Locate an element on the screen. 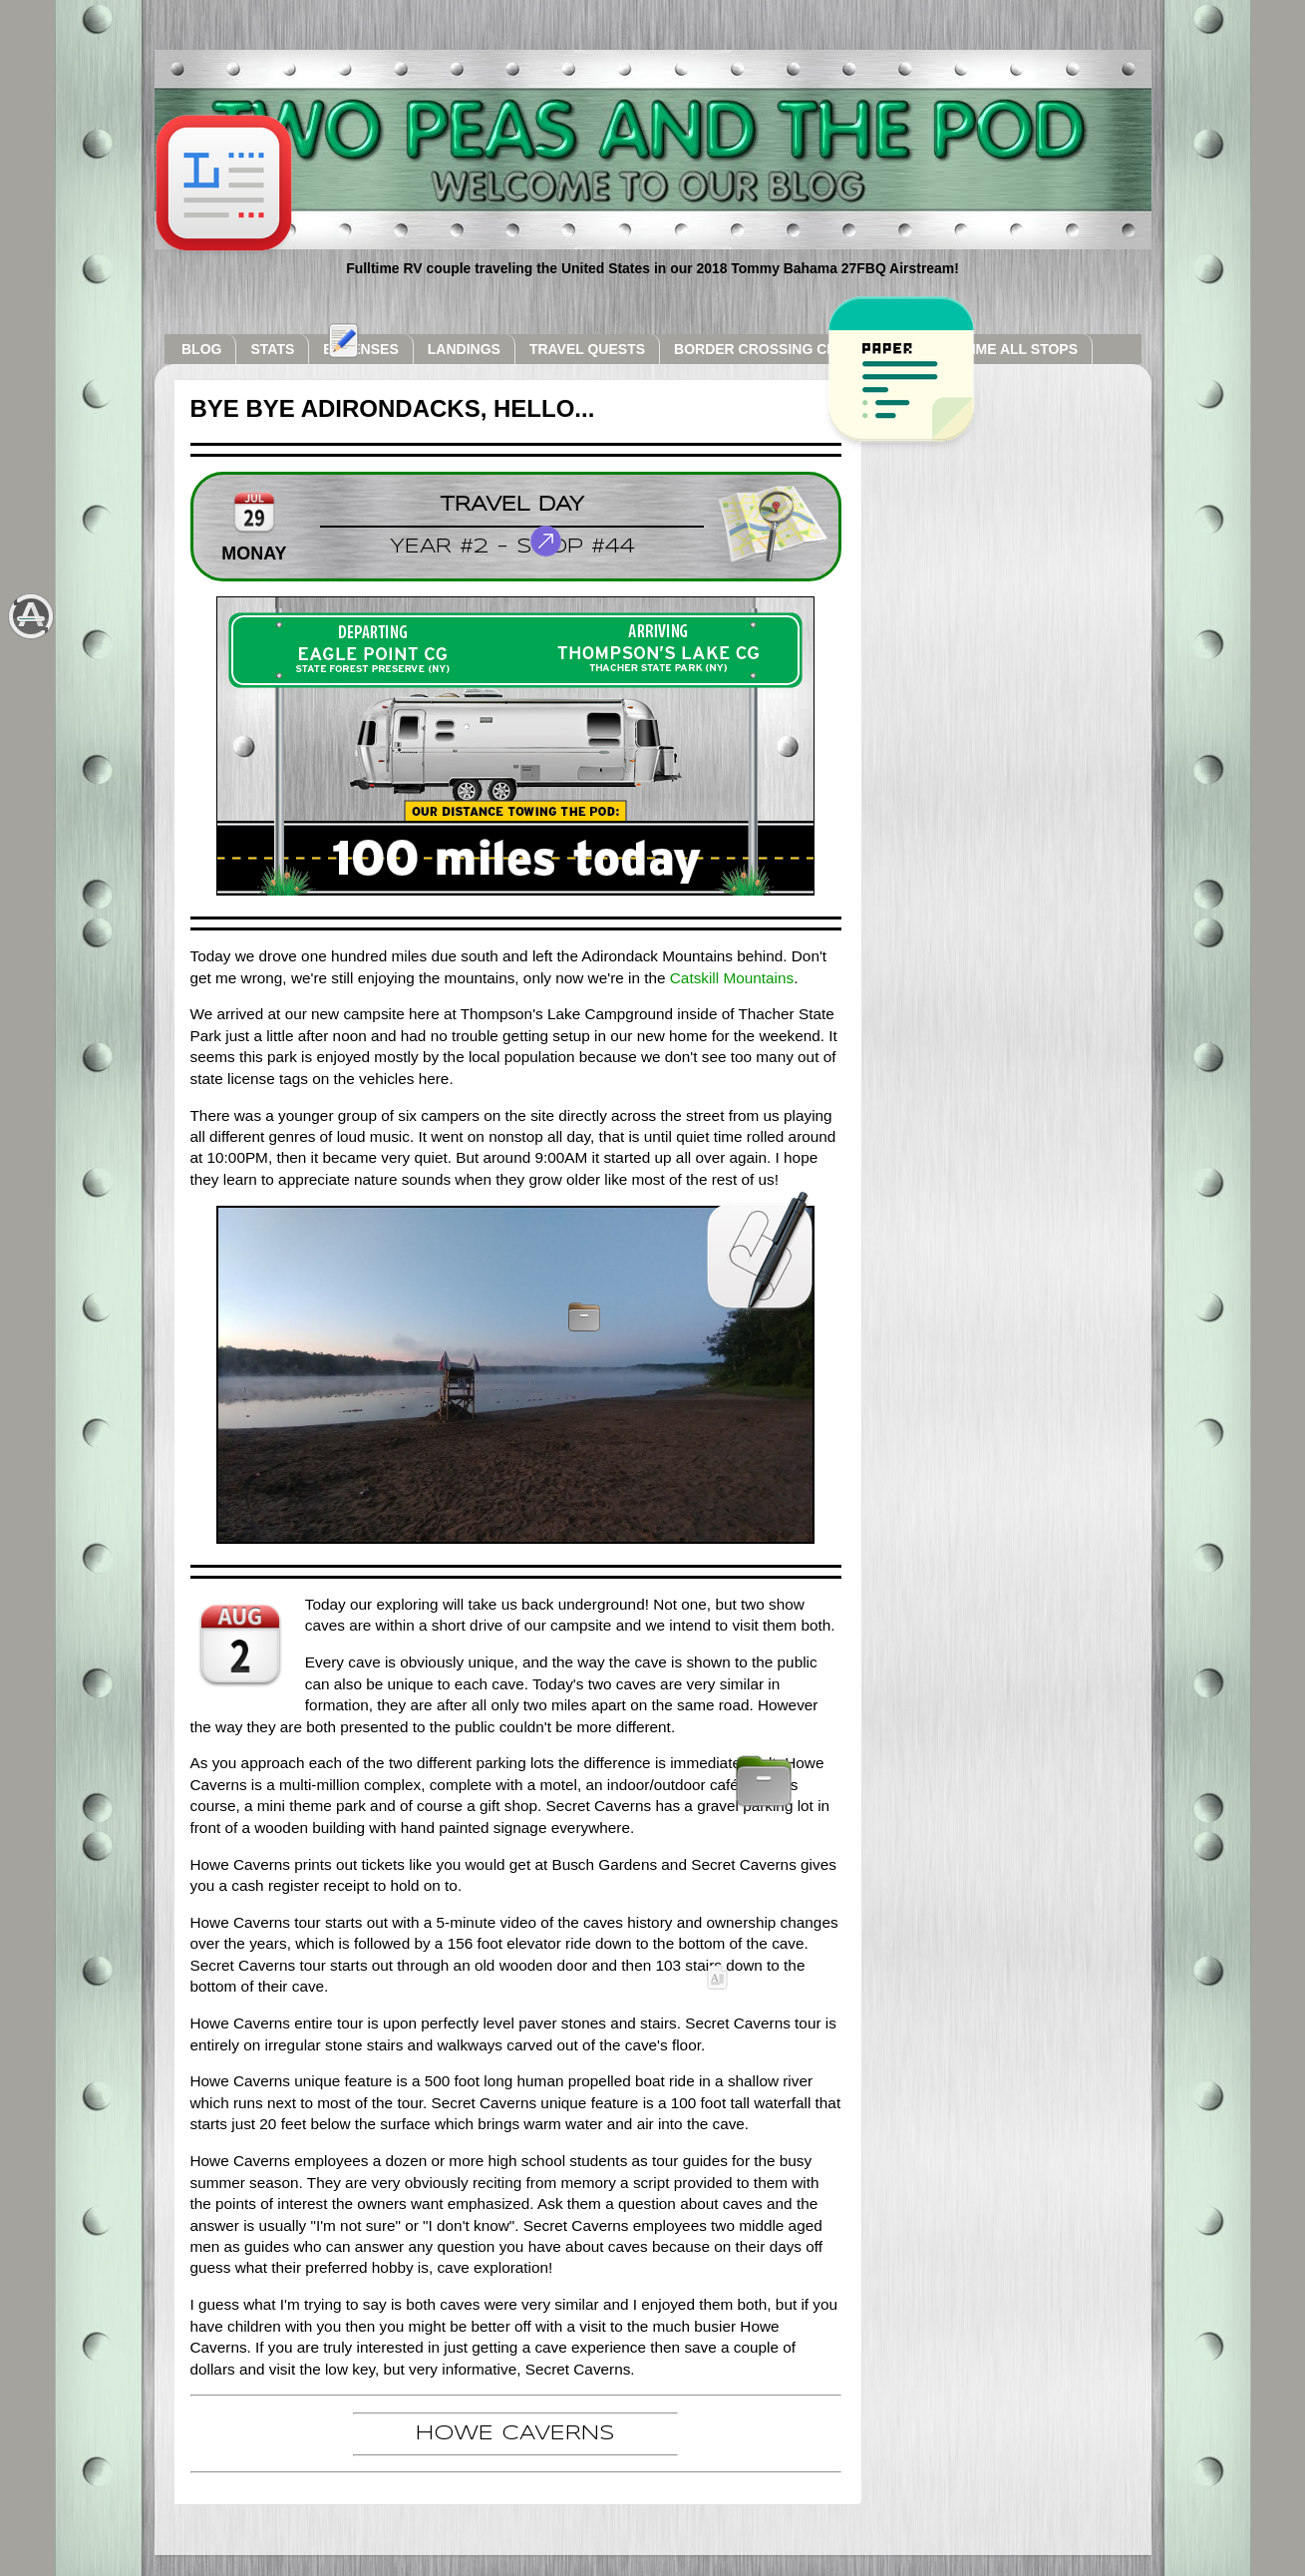 This screenshot has height=2576, width=1305. a rich text or formatted document file is located at coordinates (717, 1977).